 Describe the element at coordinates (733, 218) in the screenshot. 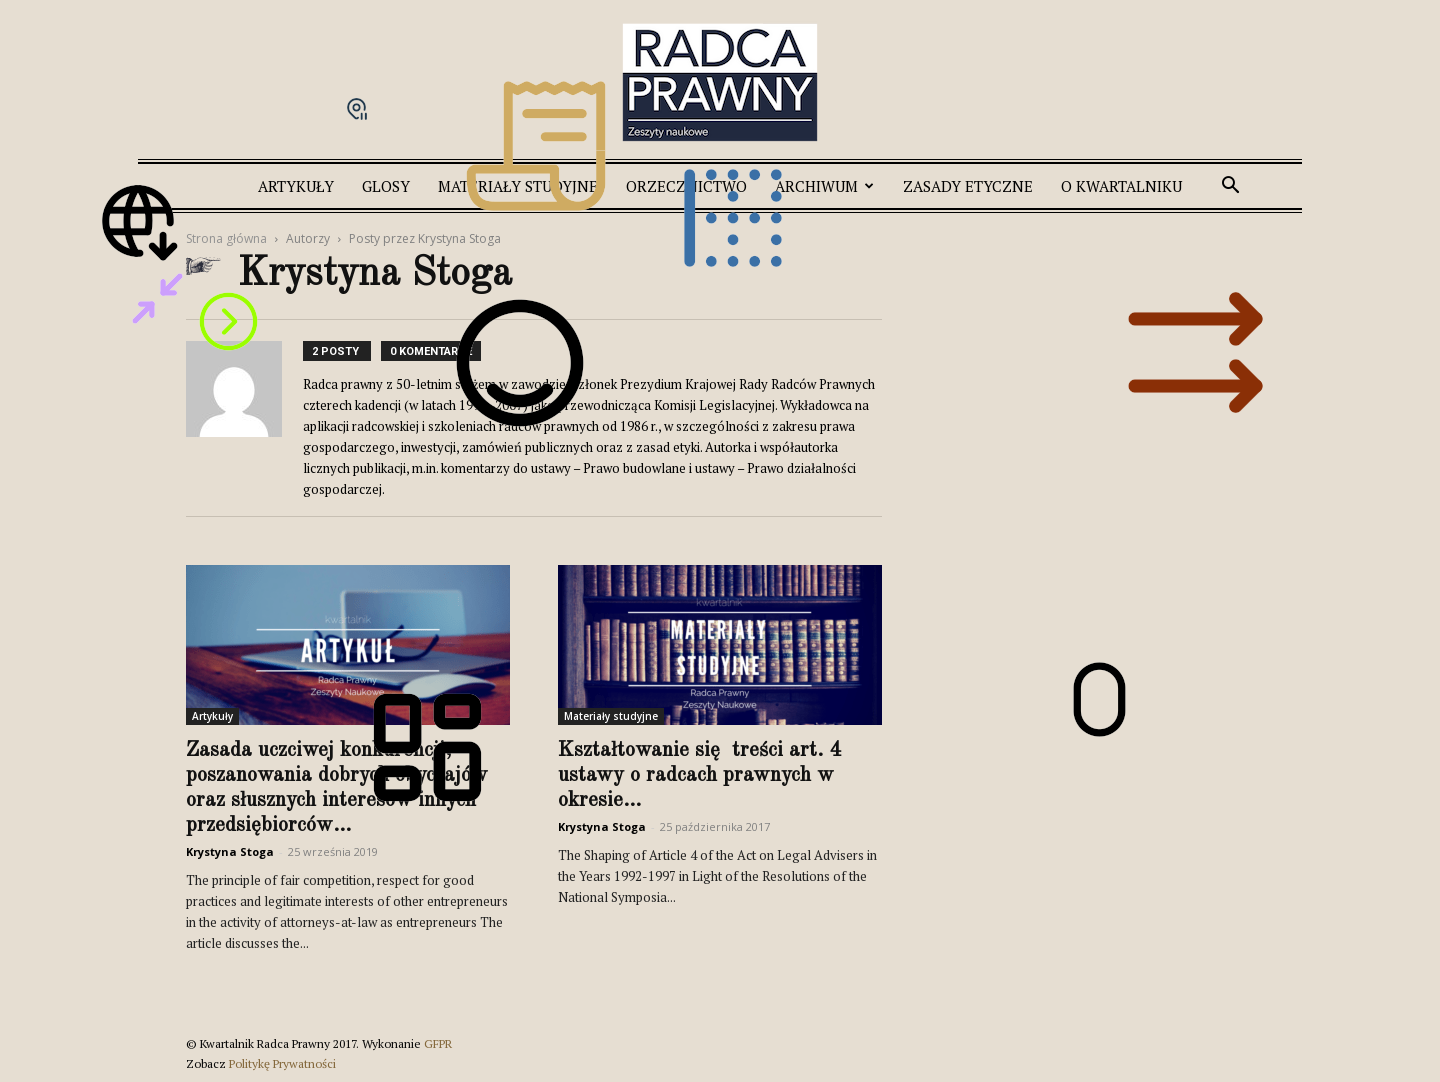

I see `apply left border to selected cells` at that location.